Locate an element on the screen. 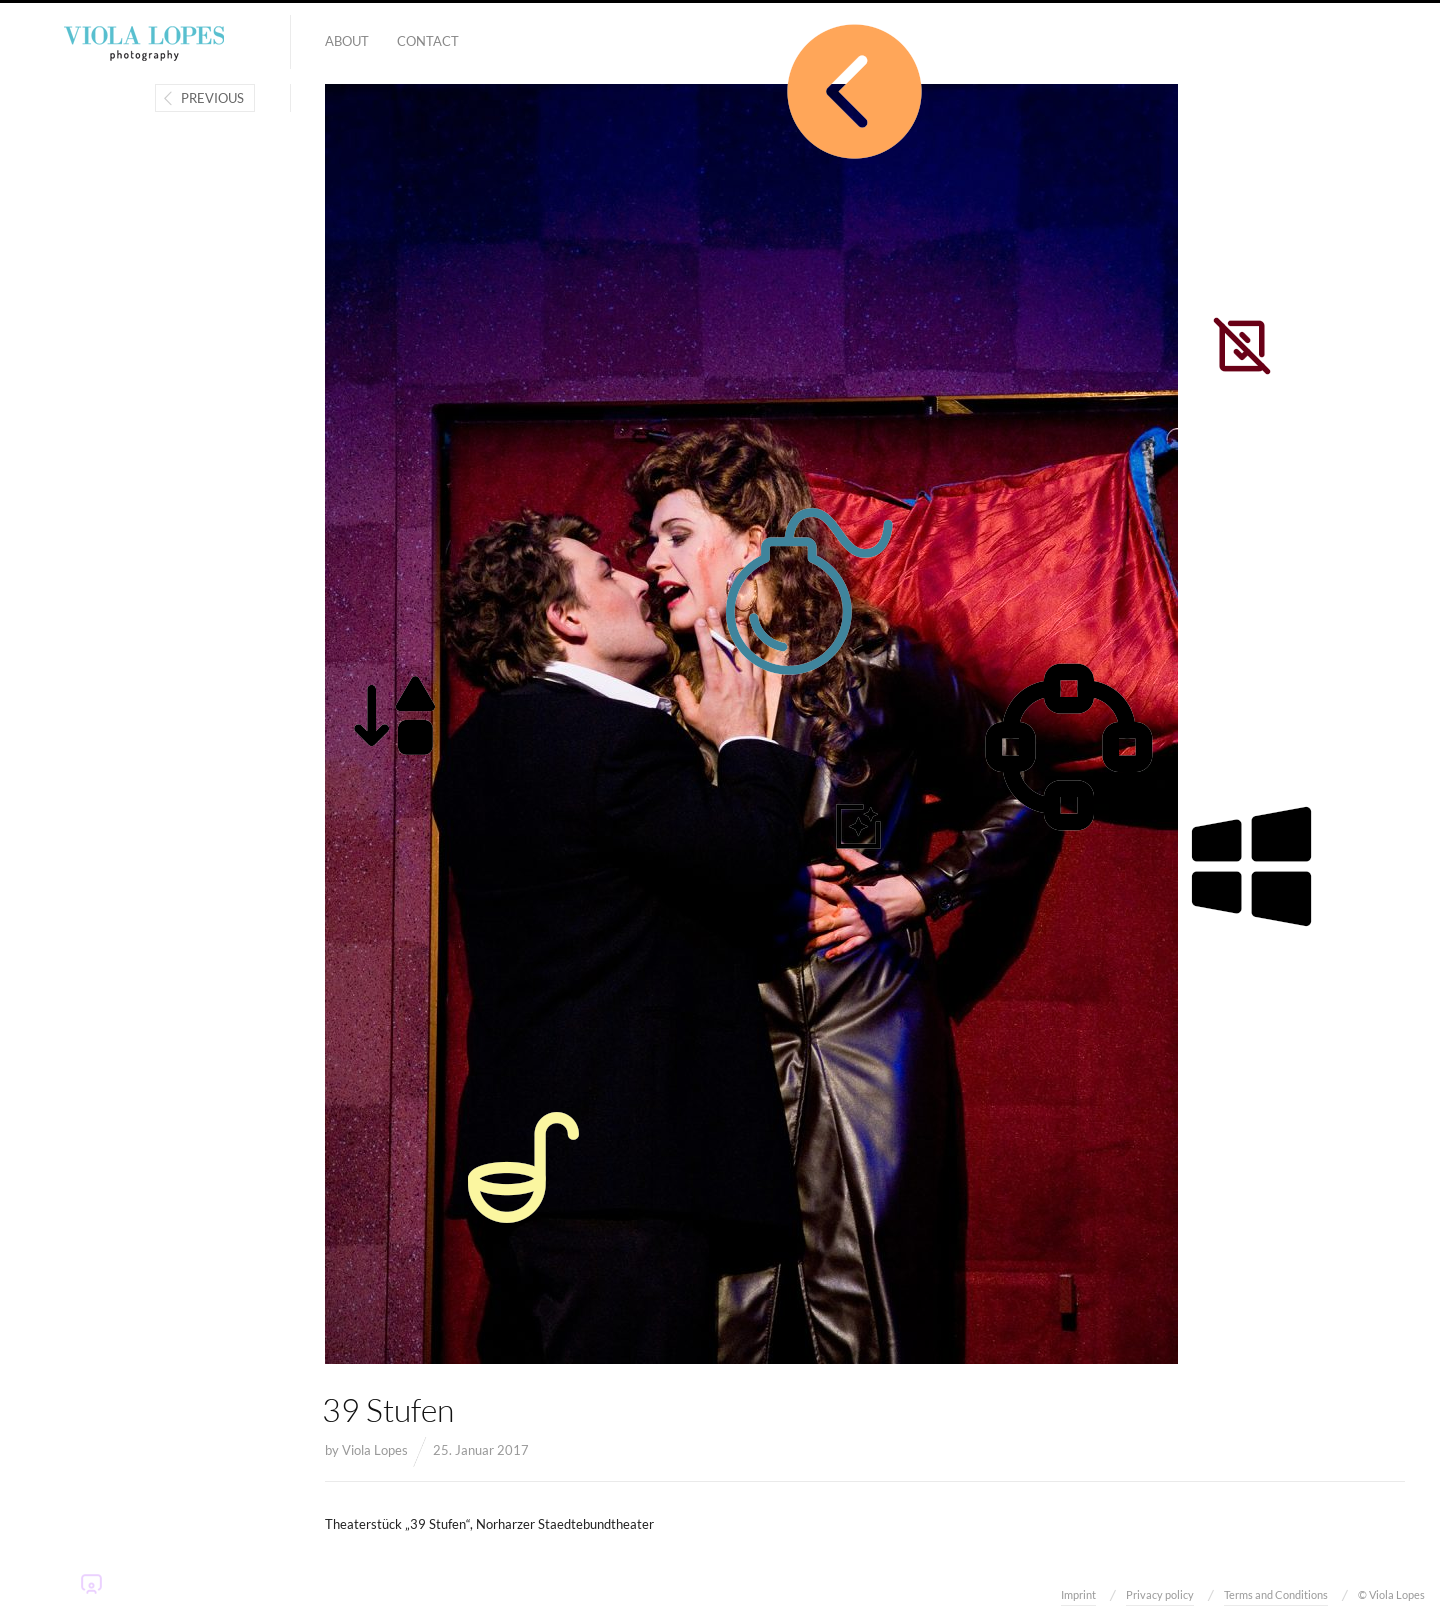  indicates a destructive or dangerous action is located at coordinates (800, 588).